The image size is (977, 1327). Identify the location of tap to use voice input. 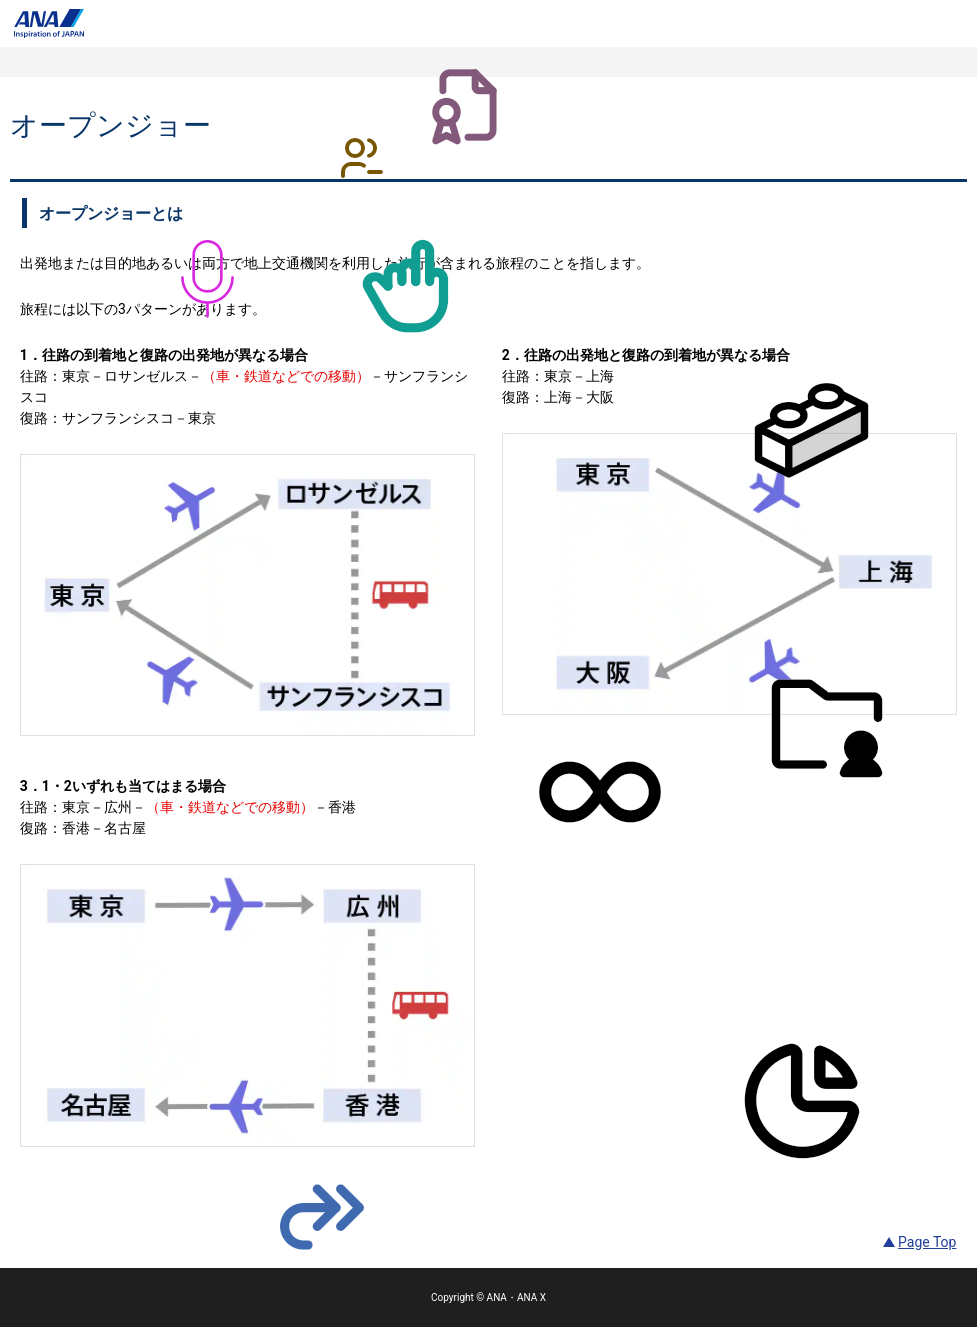
(207, 277).